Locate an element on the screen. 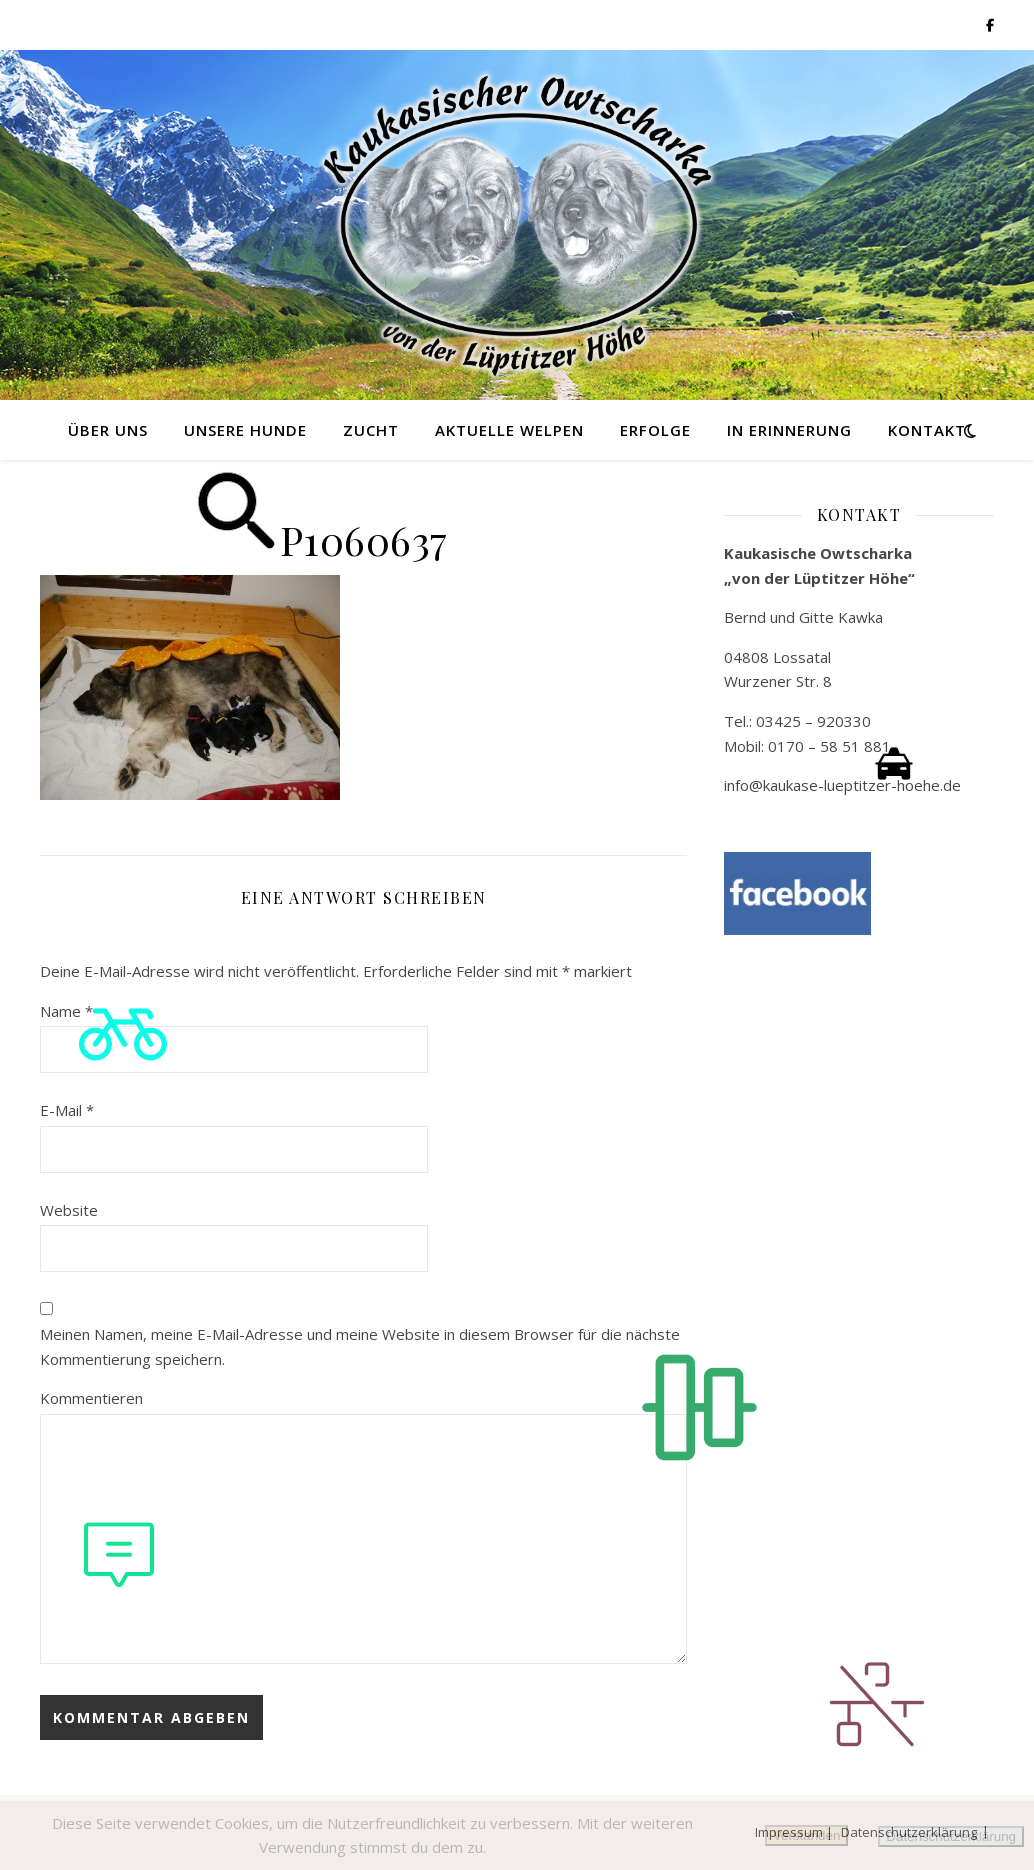  align selected objects to vertical center is located at coordinates (699, 1407).